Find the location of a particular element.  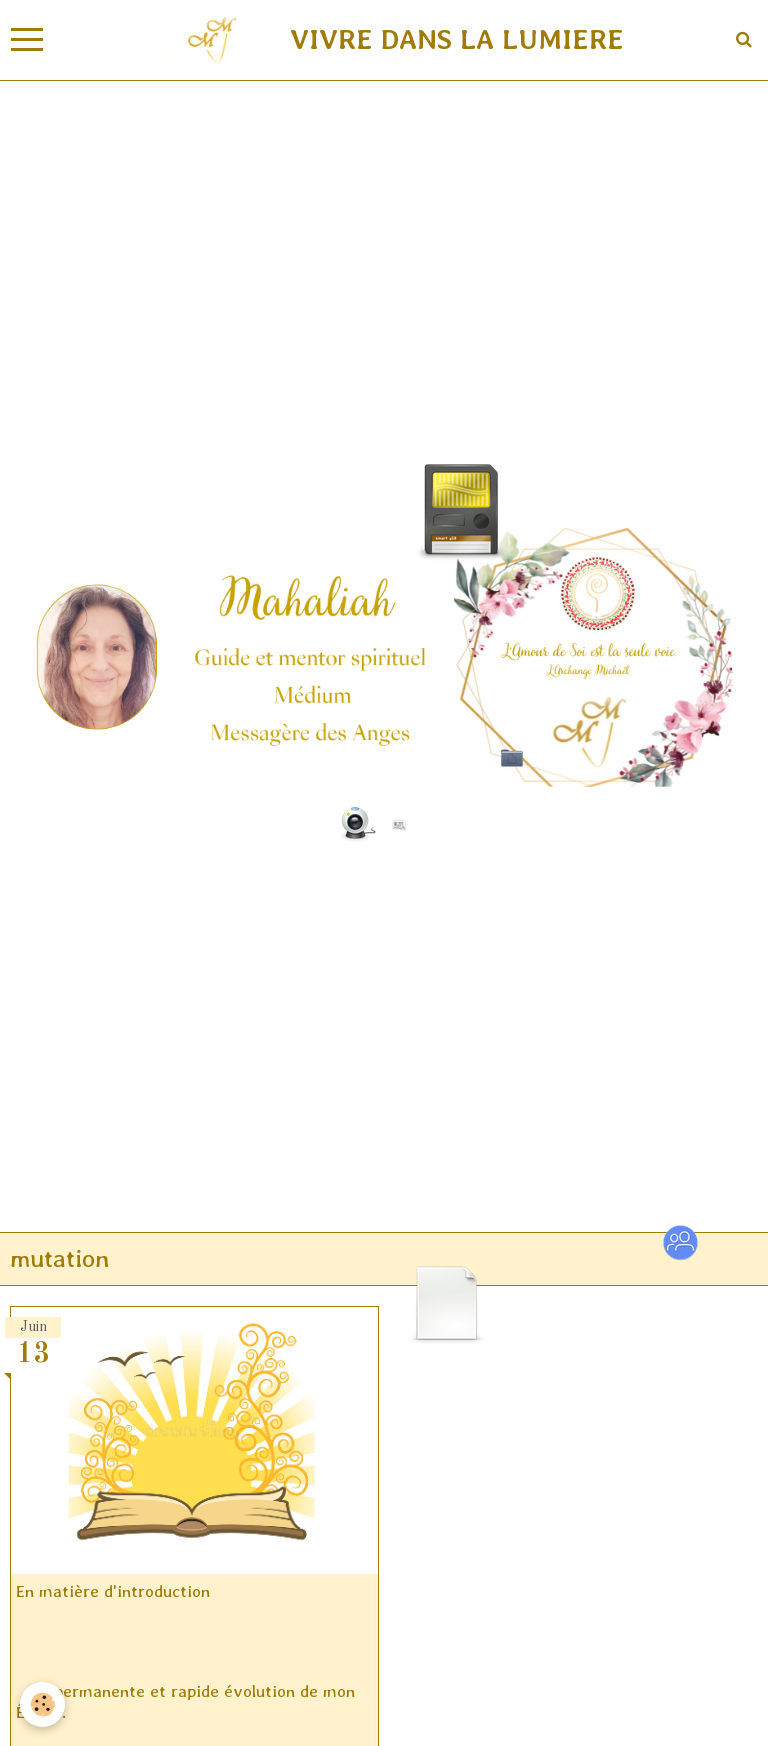

access webcam settings is located at coordinates (355, 822).